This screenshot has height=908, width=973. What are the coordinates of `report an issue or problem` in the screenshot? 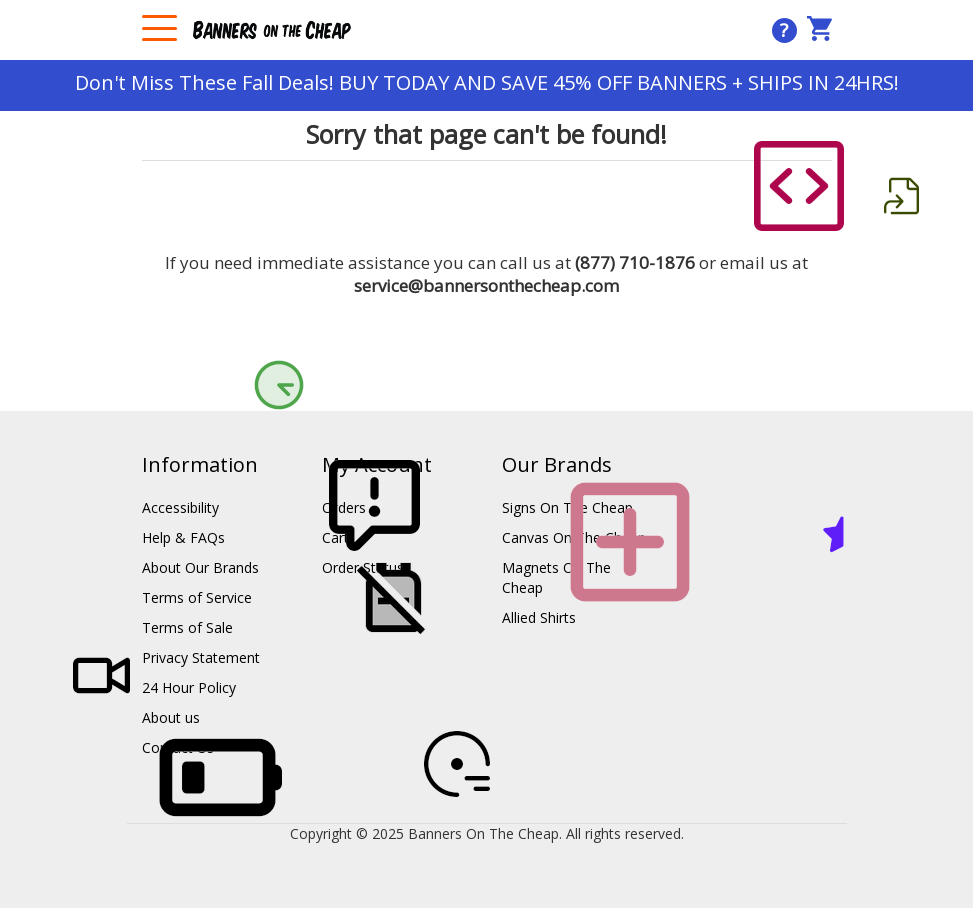 It's located at (374, 505).